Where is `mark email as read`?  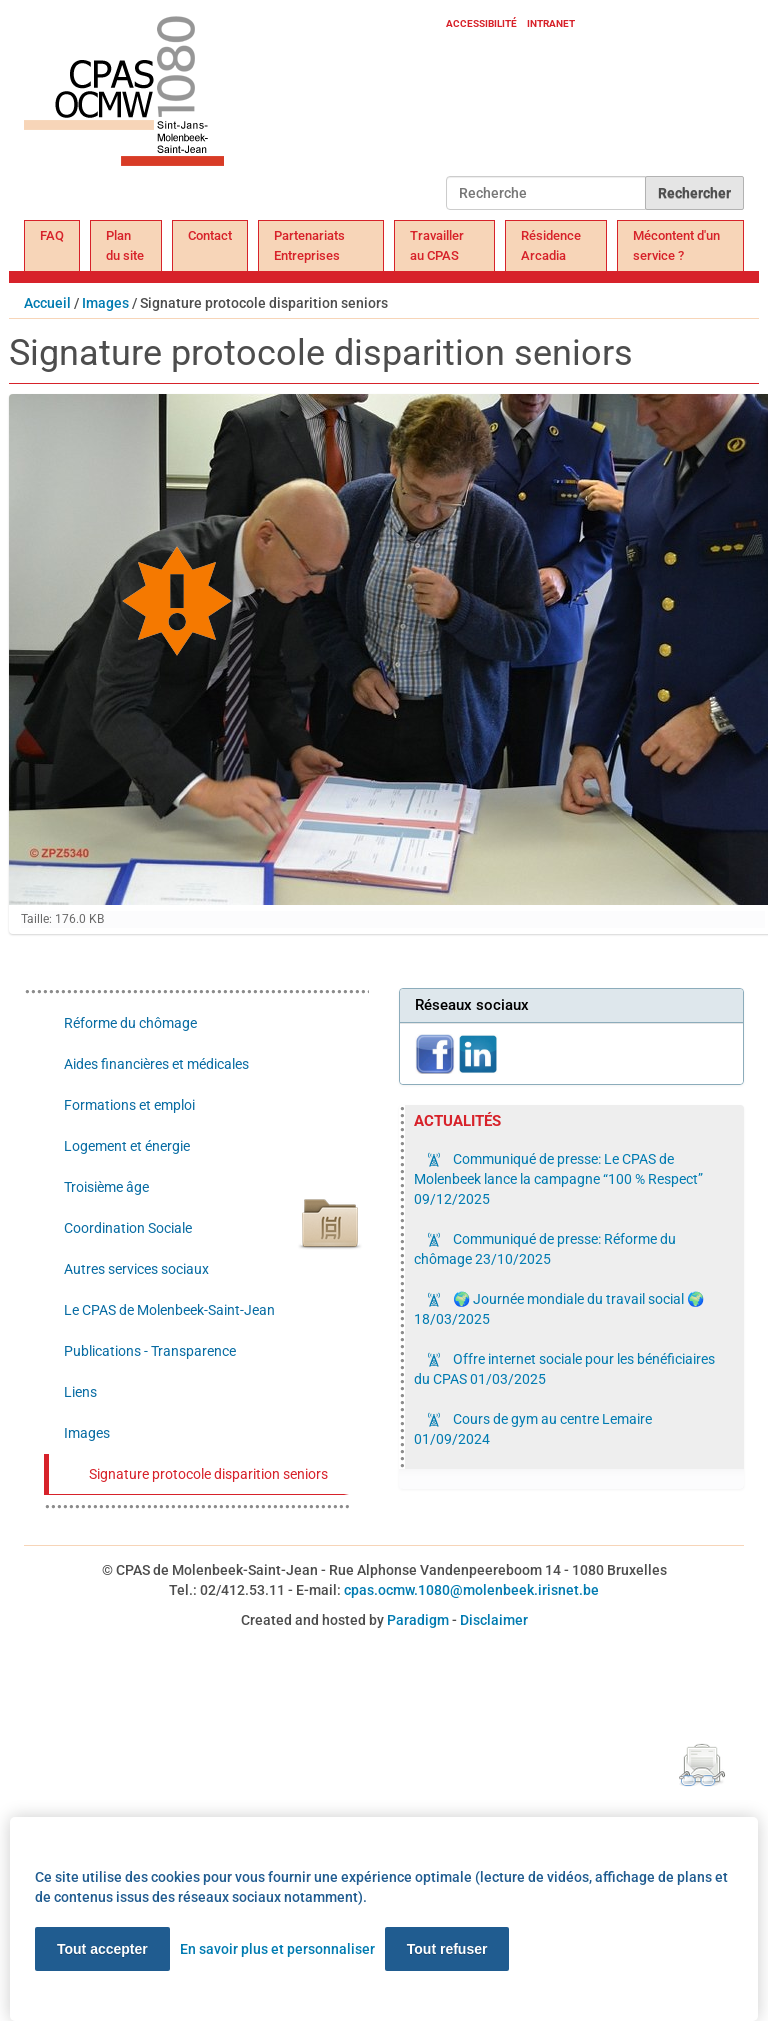
mark email as read is located at coordinates (702, 1763).